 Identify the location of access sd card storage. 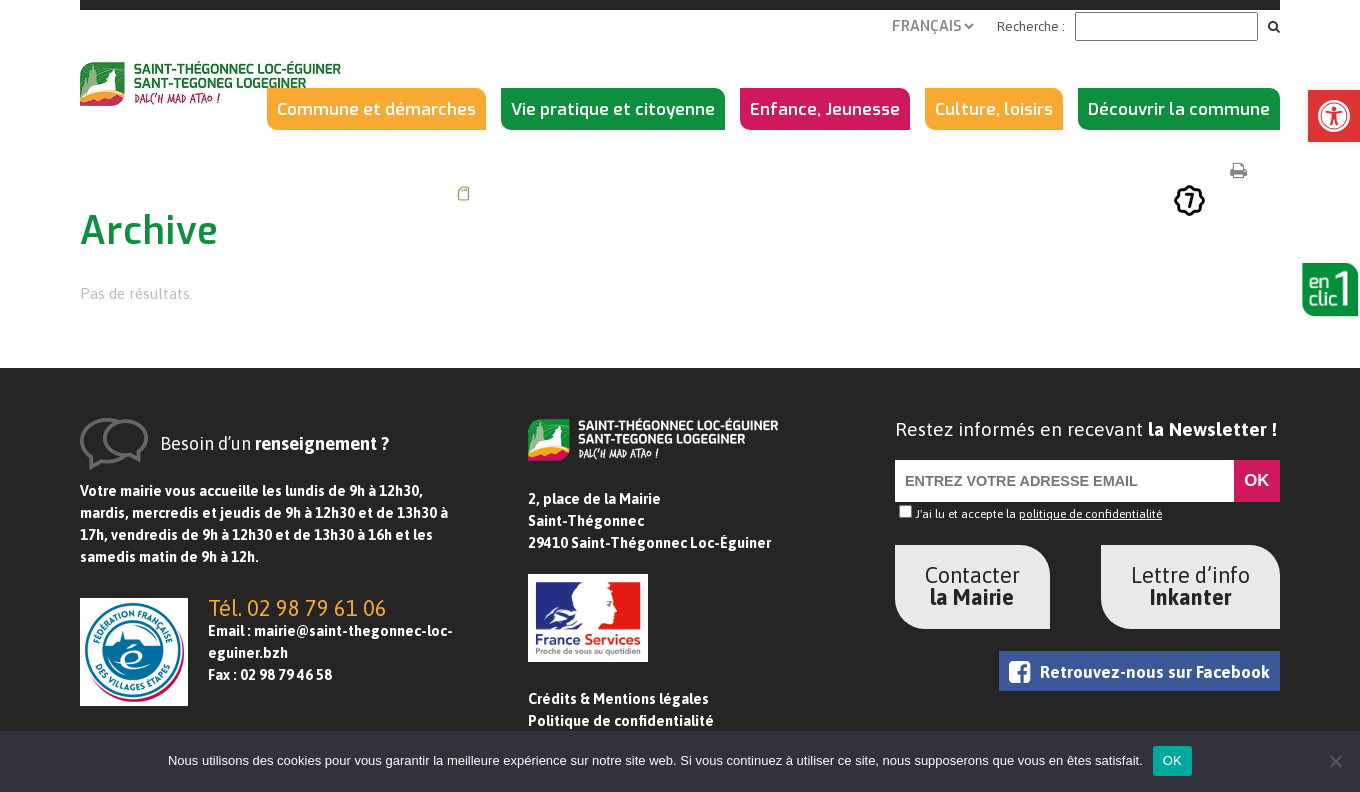
(463, 193).